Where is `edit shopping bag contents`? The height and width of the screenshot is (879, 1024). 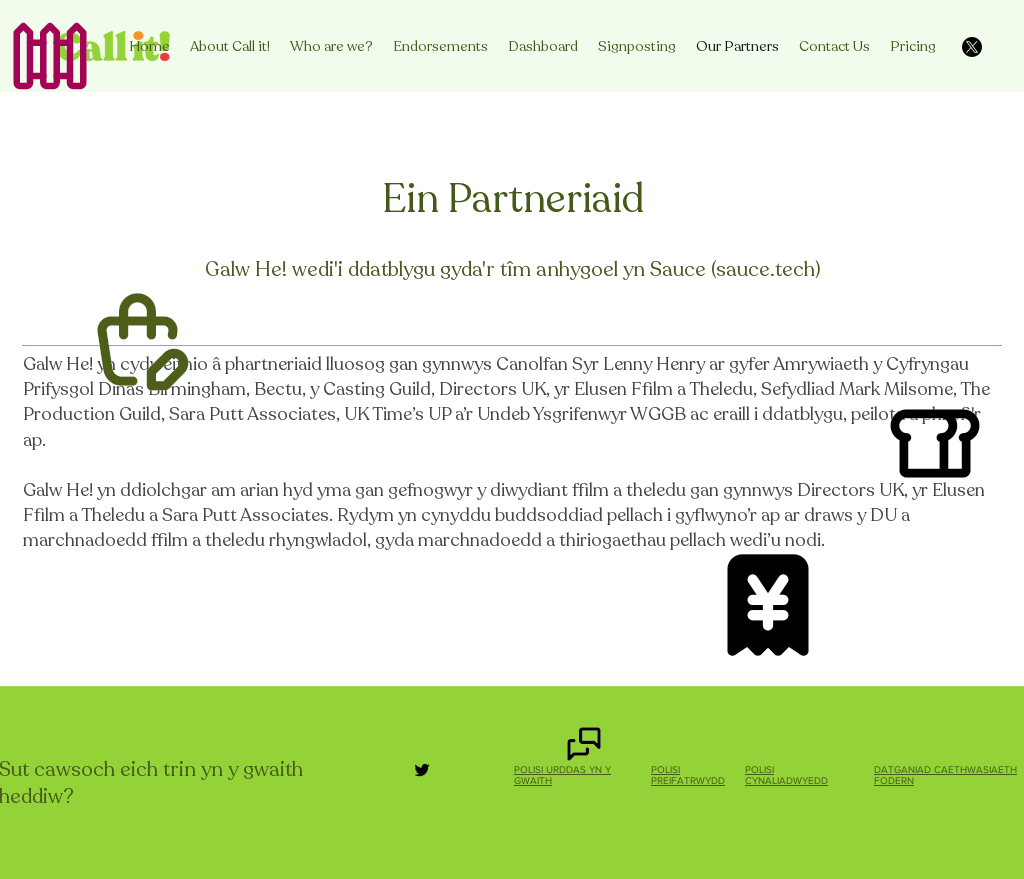
edit shopping bag contents is located at coordinates (137, 339).